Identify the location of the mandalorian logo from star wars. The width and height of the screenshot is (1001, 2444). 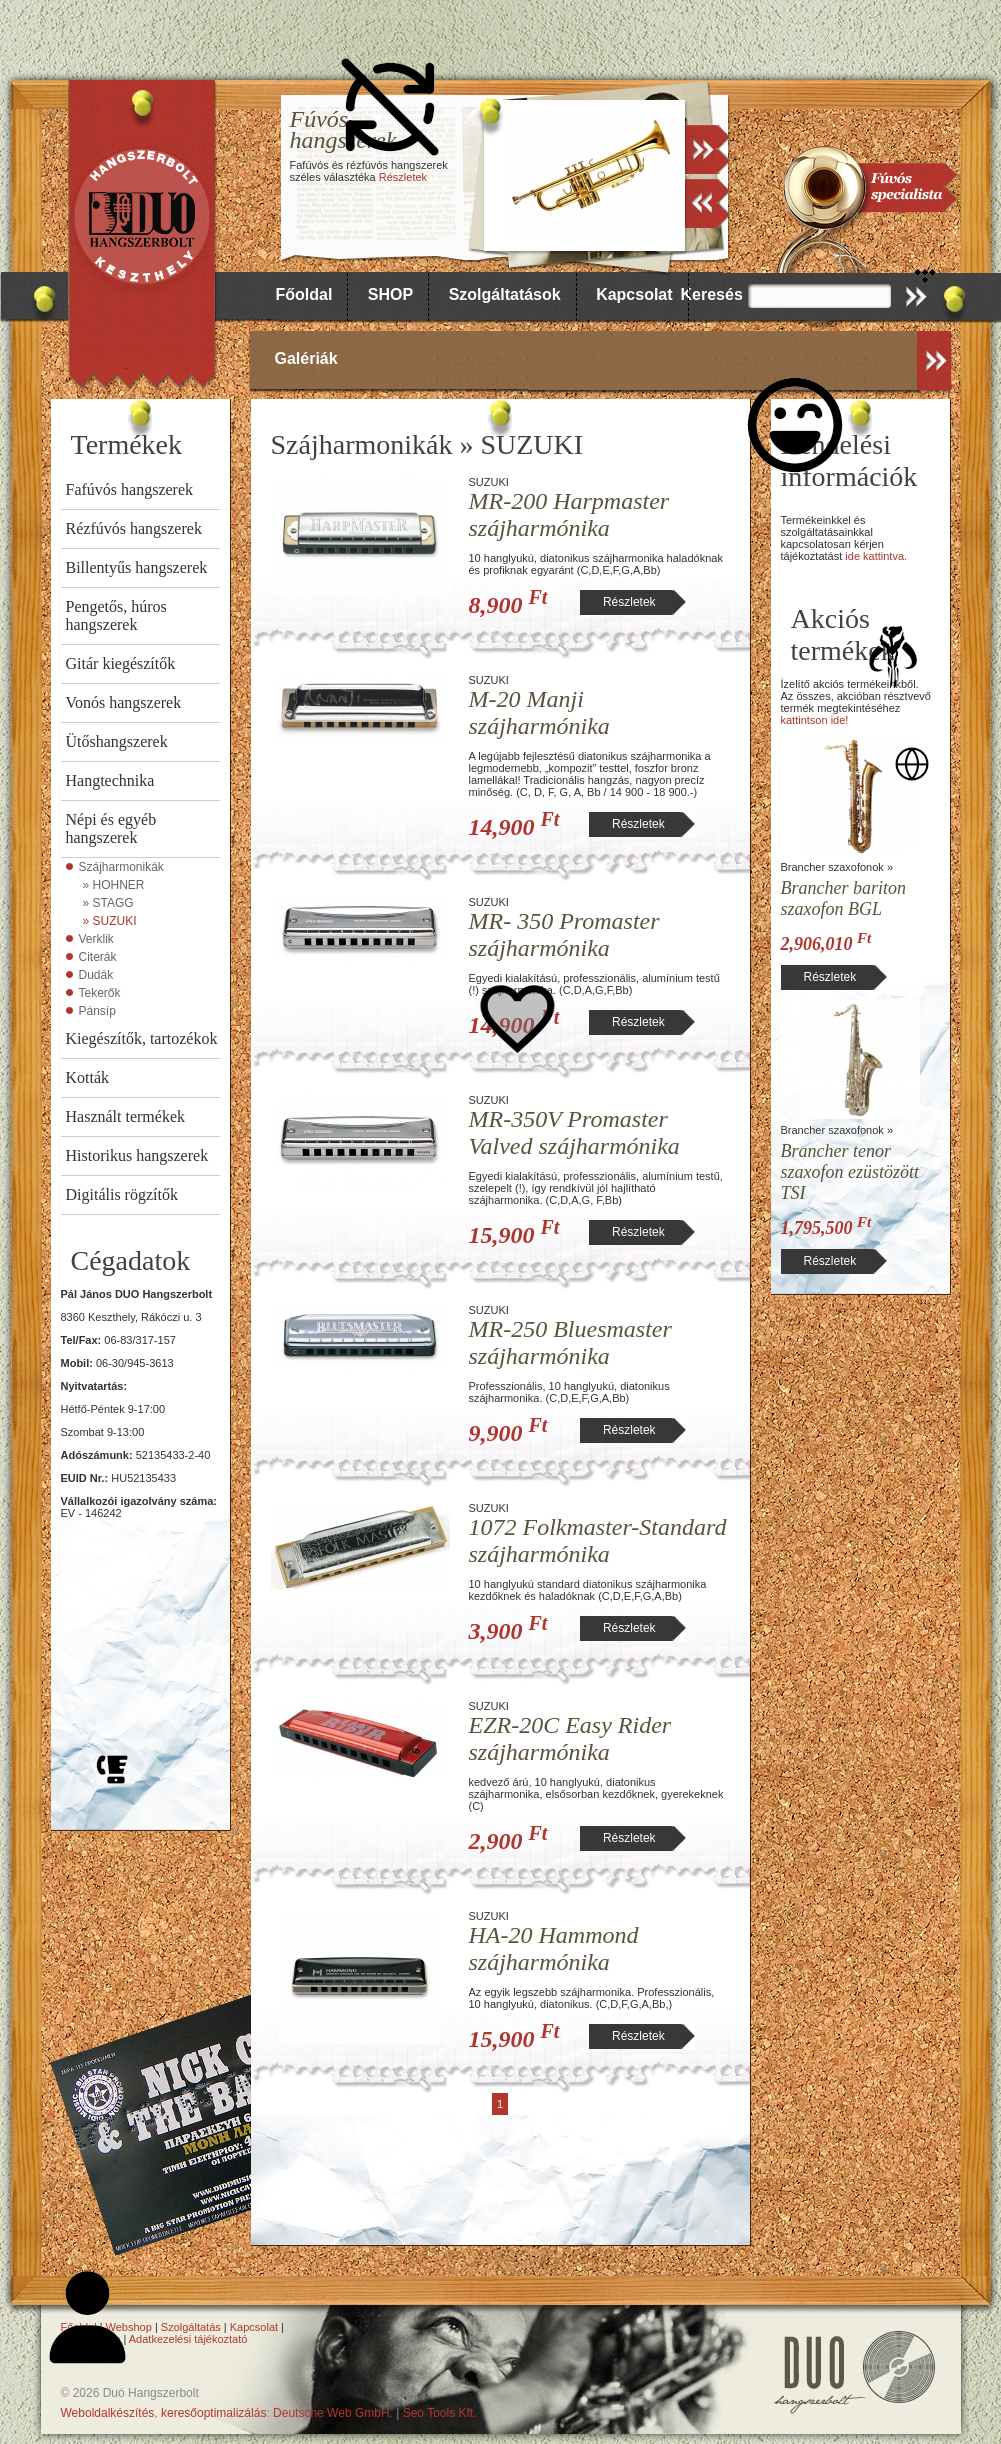
(893, 657).